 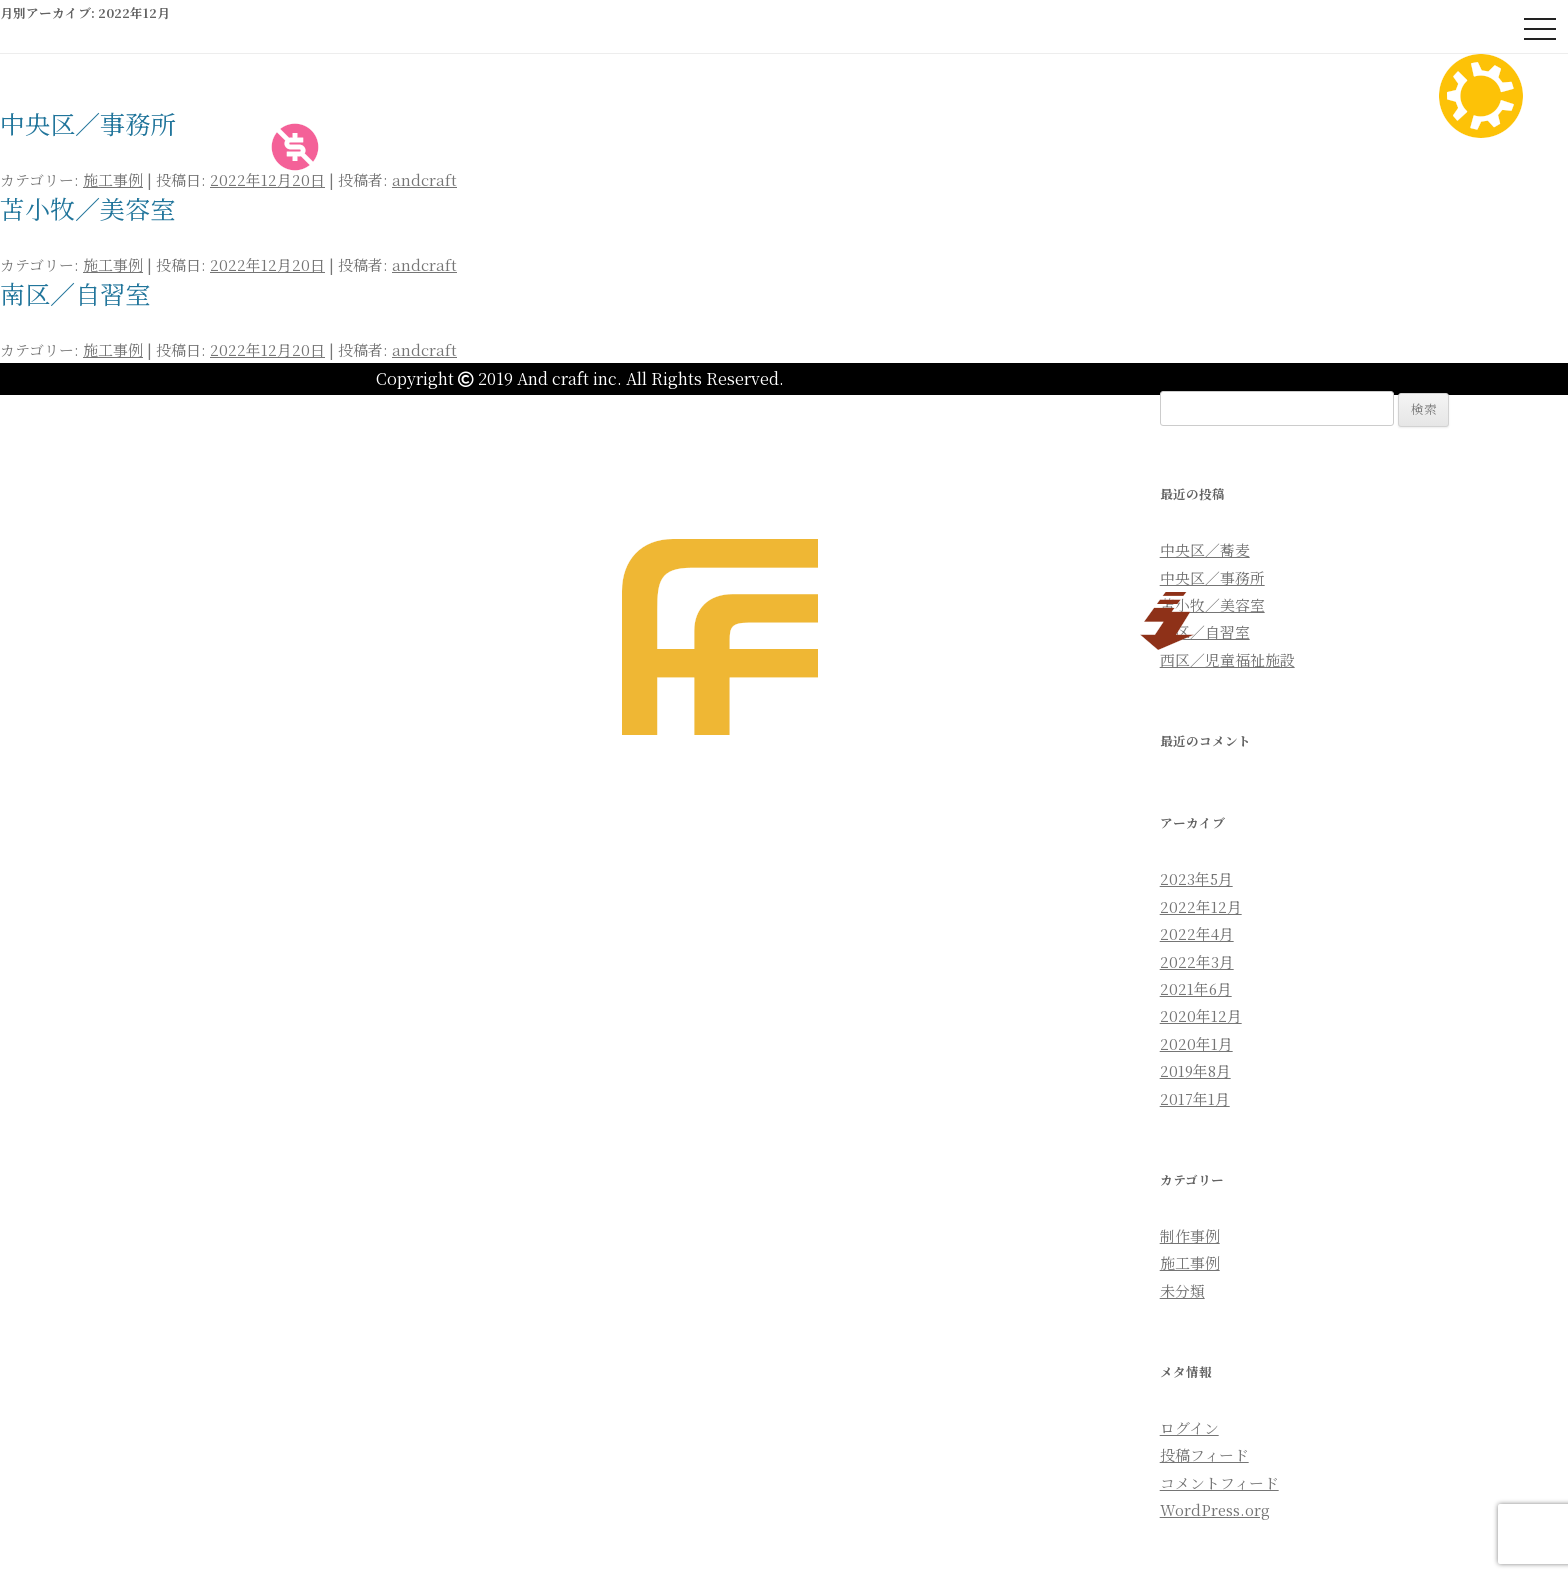 What do you see at coordinates (295, 147) in the screenshot?
I see `indicates non-commercial creative commons license` at bounding box center [295, 147].